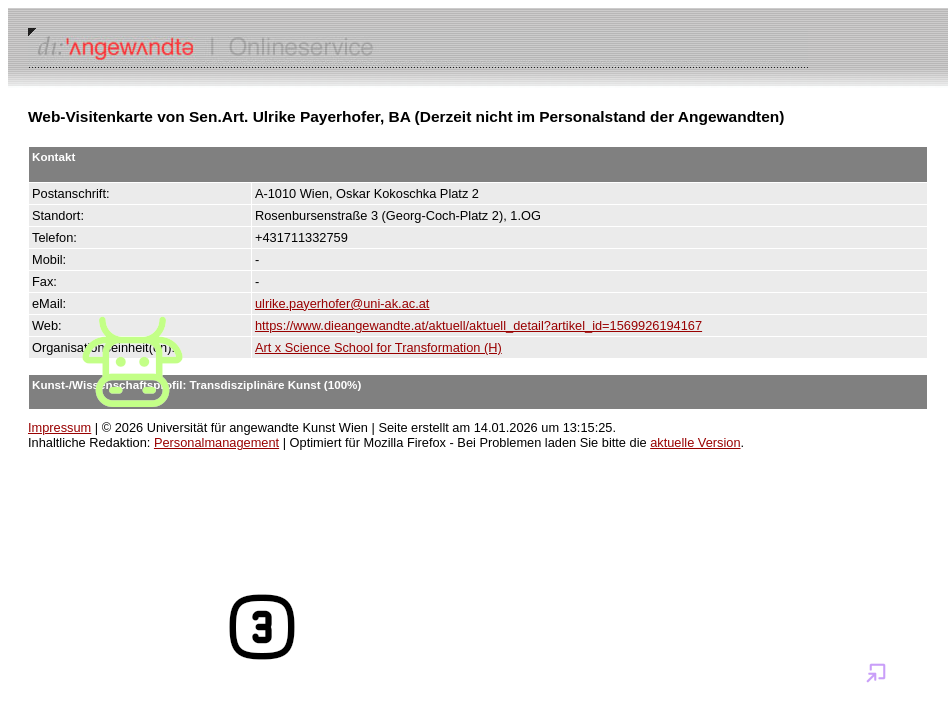 Image resolution: width=948 pixels, height=720 pixels. I want to click on open in new window, so click(876, 673).